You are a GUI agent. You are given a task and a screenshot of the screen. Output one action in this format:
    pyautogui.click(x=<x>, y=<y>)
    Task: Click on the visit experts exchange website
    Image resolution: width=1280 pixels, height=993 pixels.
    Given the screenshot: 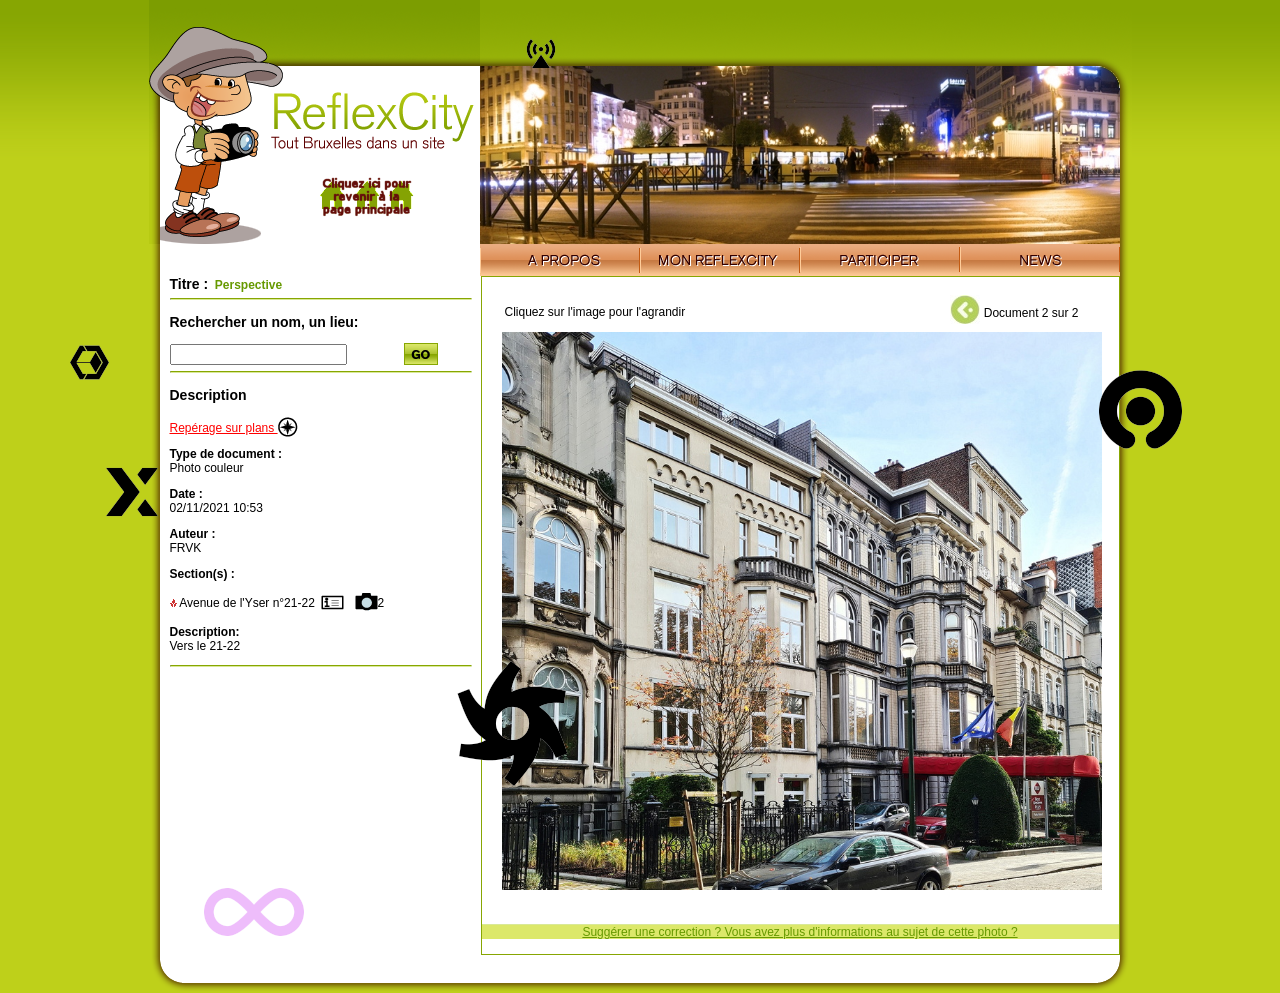 What is the action you would take?
    pyautogui.click(x=132, y=492)
    